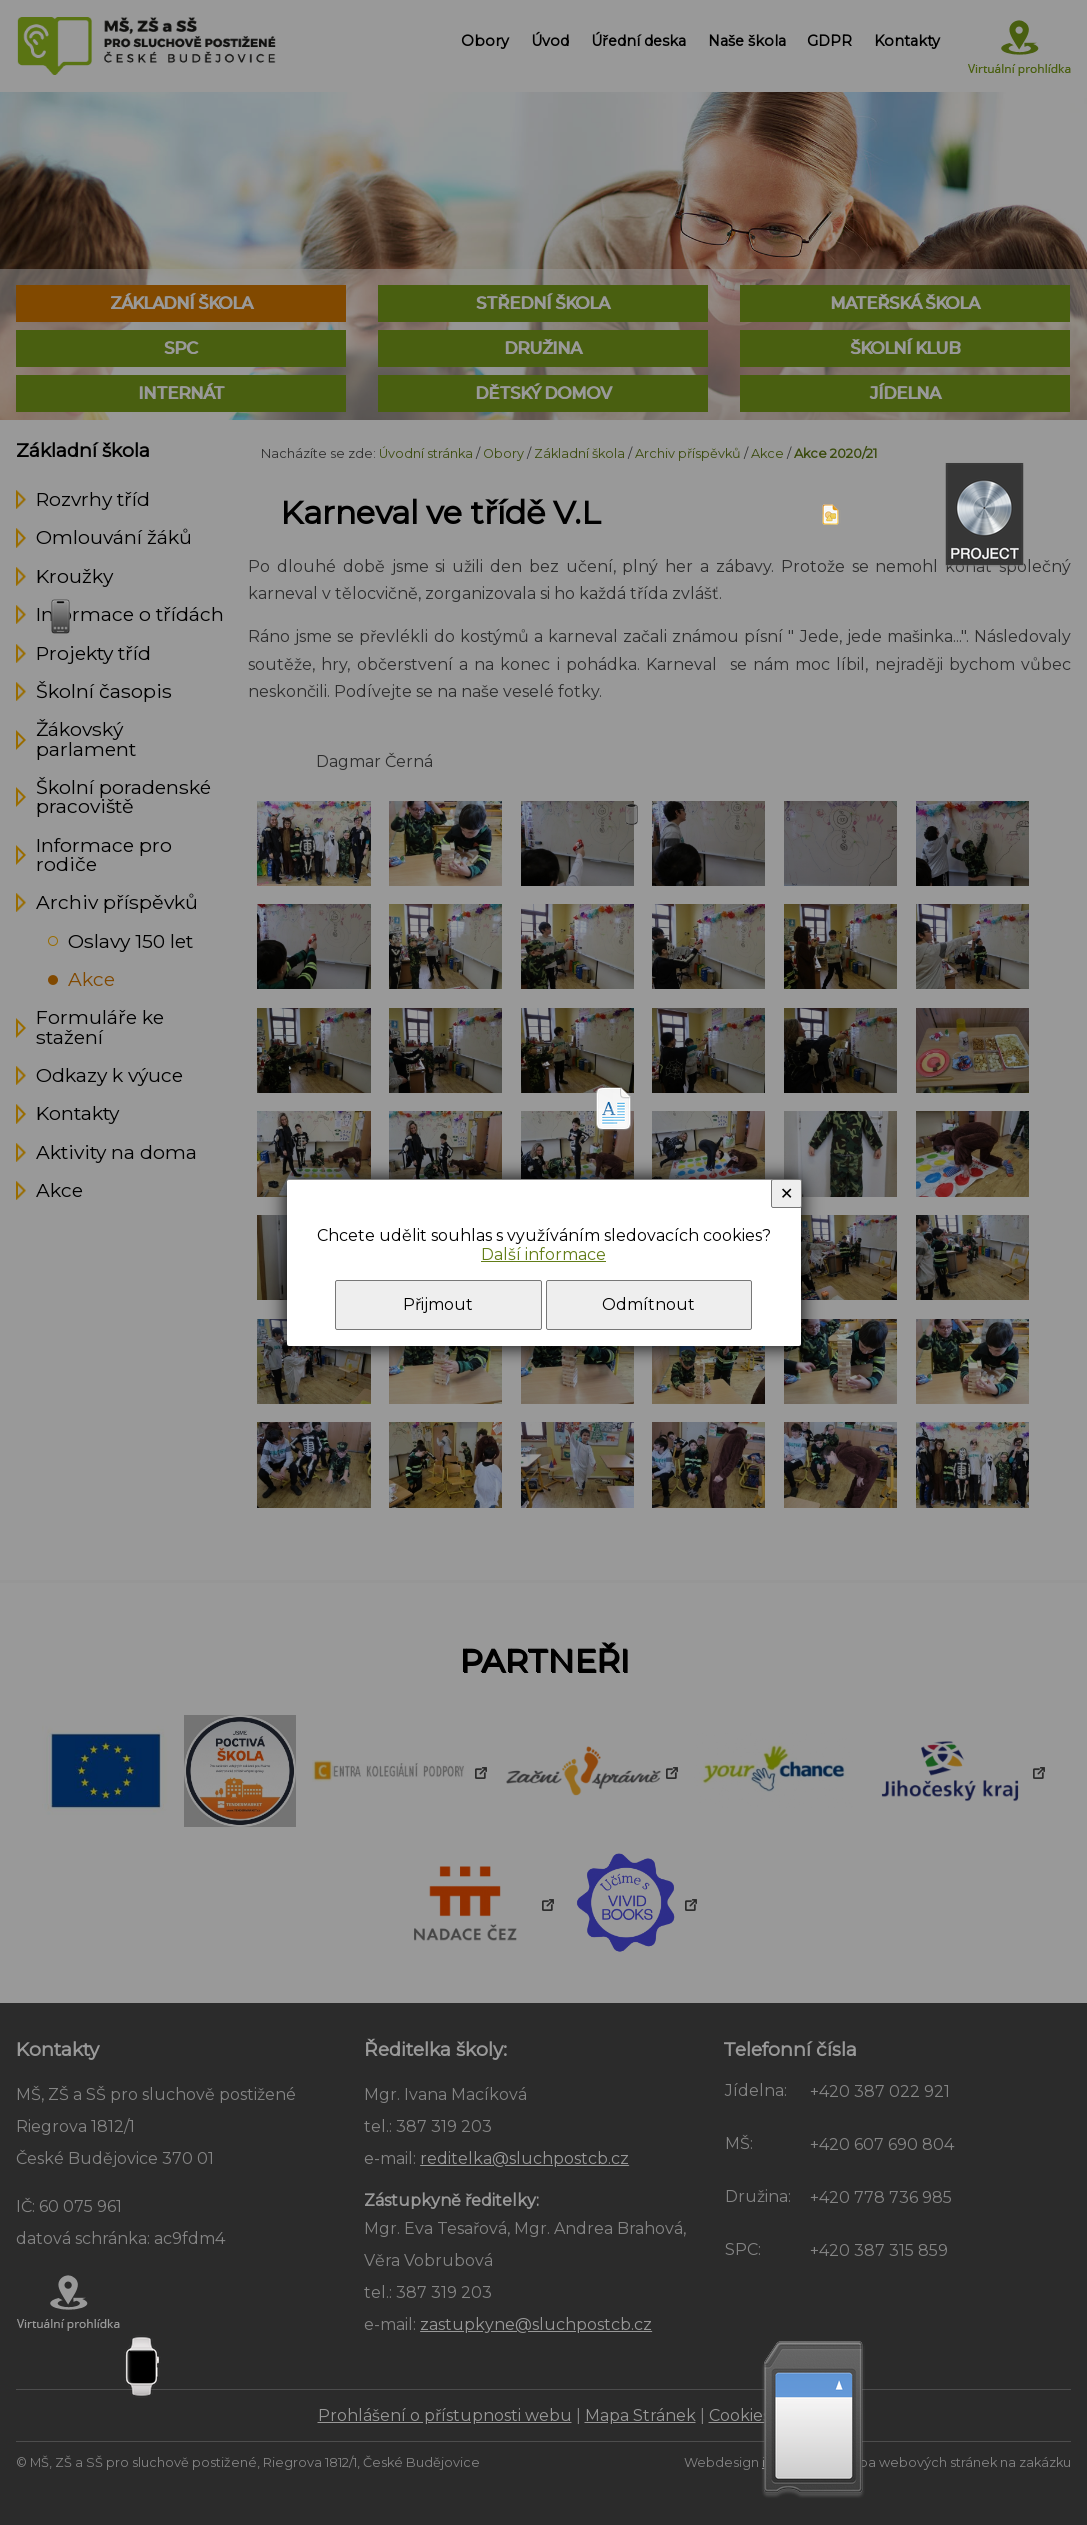 Image resolution: width=1087 pixels, height=2525 pixels. What do you see at coordinates (631, 814) in the screenshot?
I see `mac pro (cylinder model) in finder sidebar` at bounding box center [631, 814].